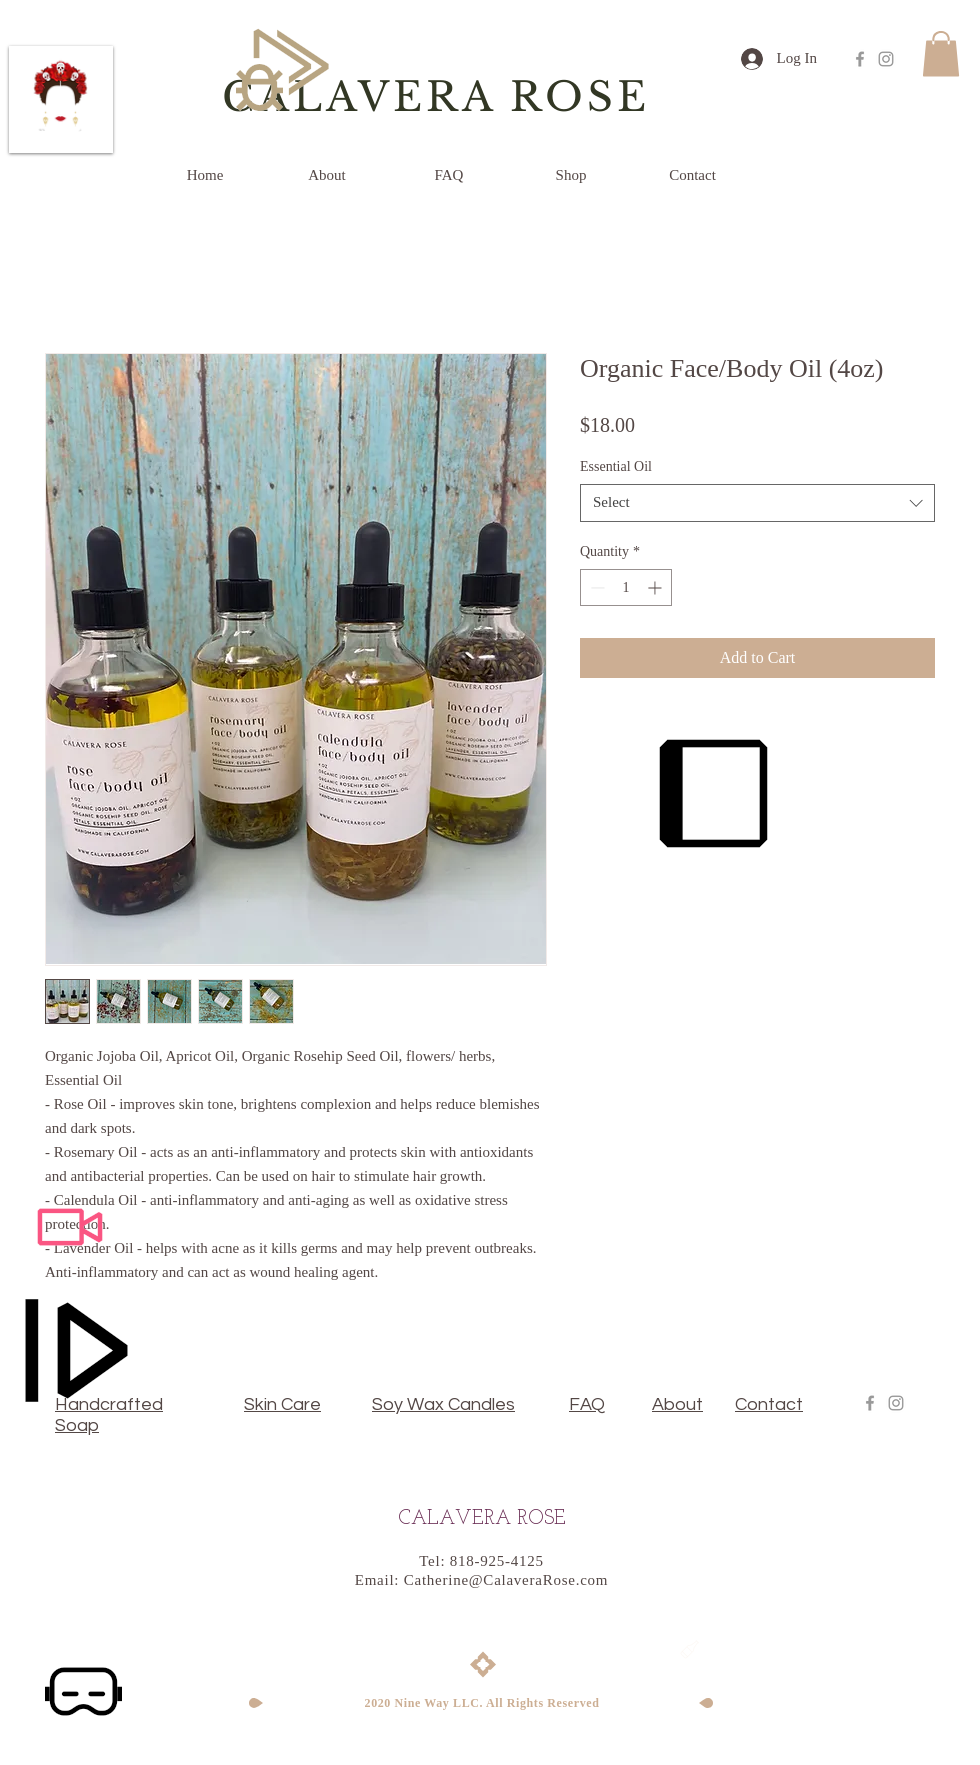  Describe the element at coordinates (283, 64) in the screenshot. I see `run debugger on all files or projects` at that location.